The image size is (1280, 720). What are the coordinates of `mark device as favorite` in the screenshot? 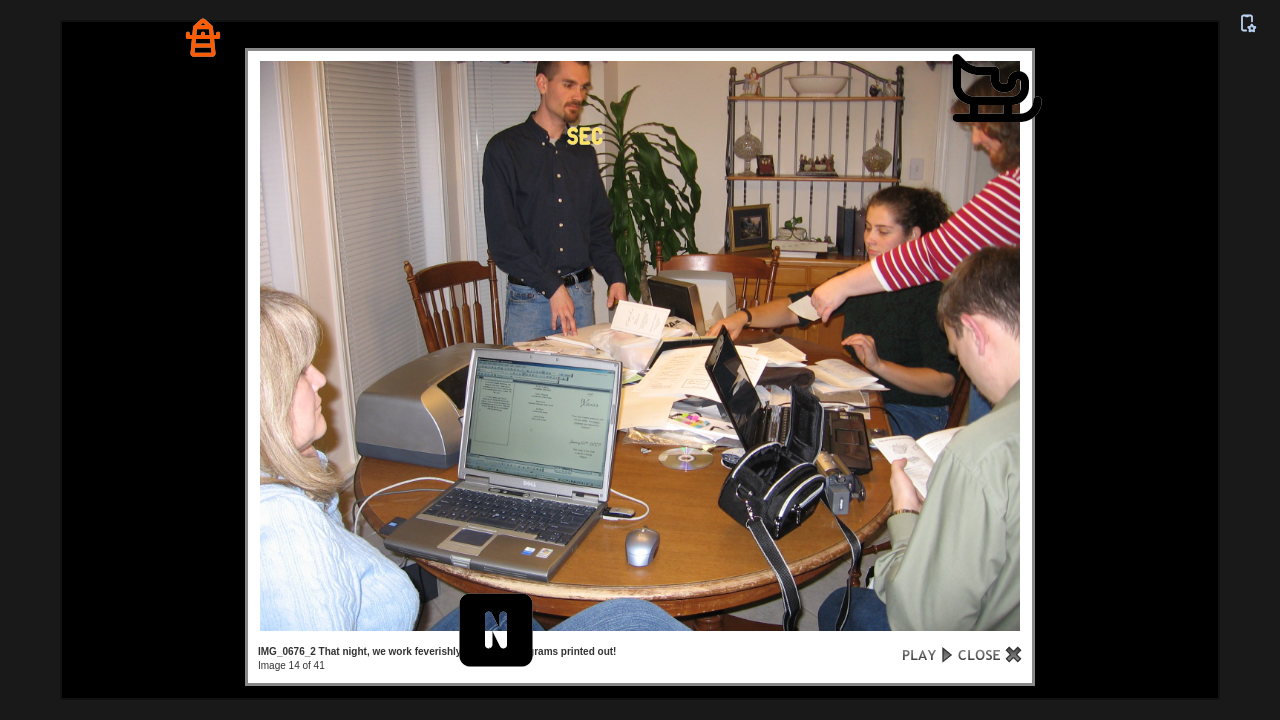 It's located at (1247, 23).